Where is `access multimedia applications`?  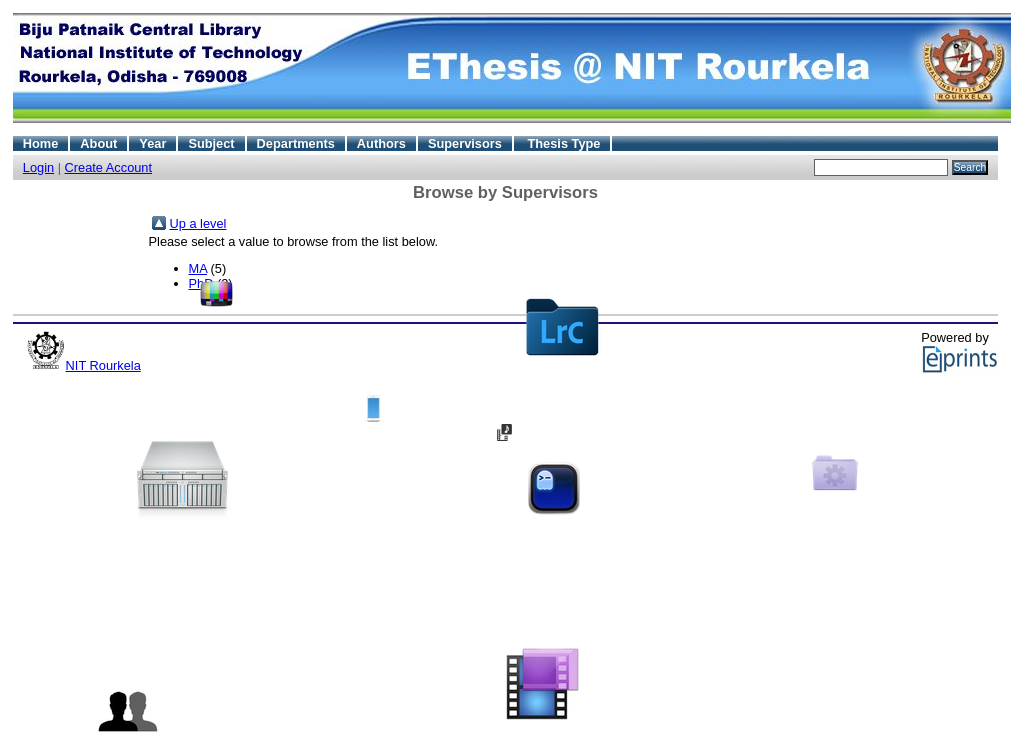 access multimedia applications is located at coordinates (504, 432).